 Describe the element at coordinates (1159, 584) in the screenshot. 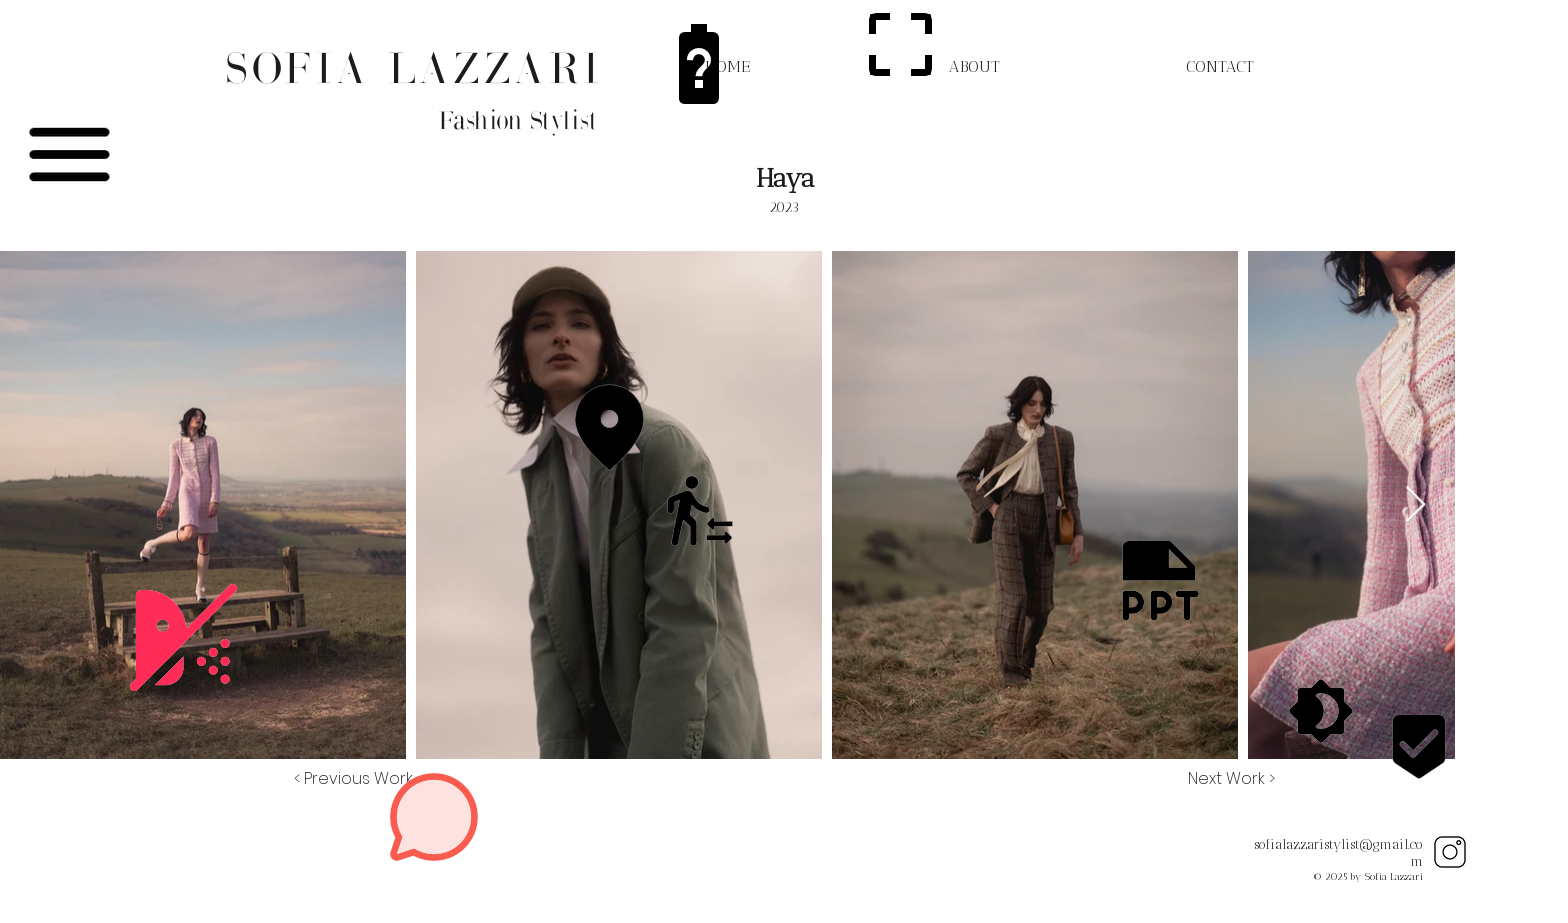

I see `open a PowerPoint presentation file` at that location.